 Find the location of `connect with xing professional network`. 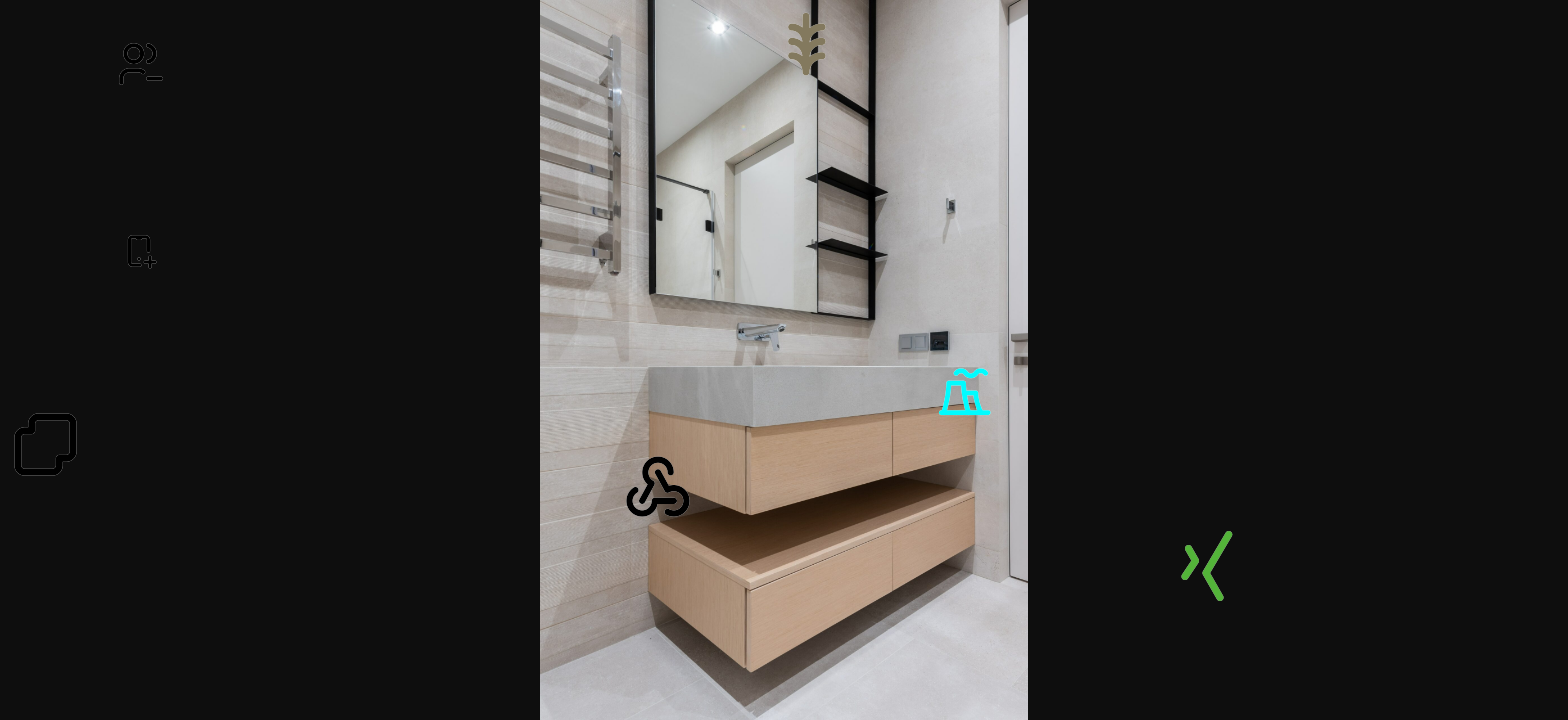

connect with xing professional network is located at coordinates (1206, 566).